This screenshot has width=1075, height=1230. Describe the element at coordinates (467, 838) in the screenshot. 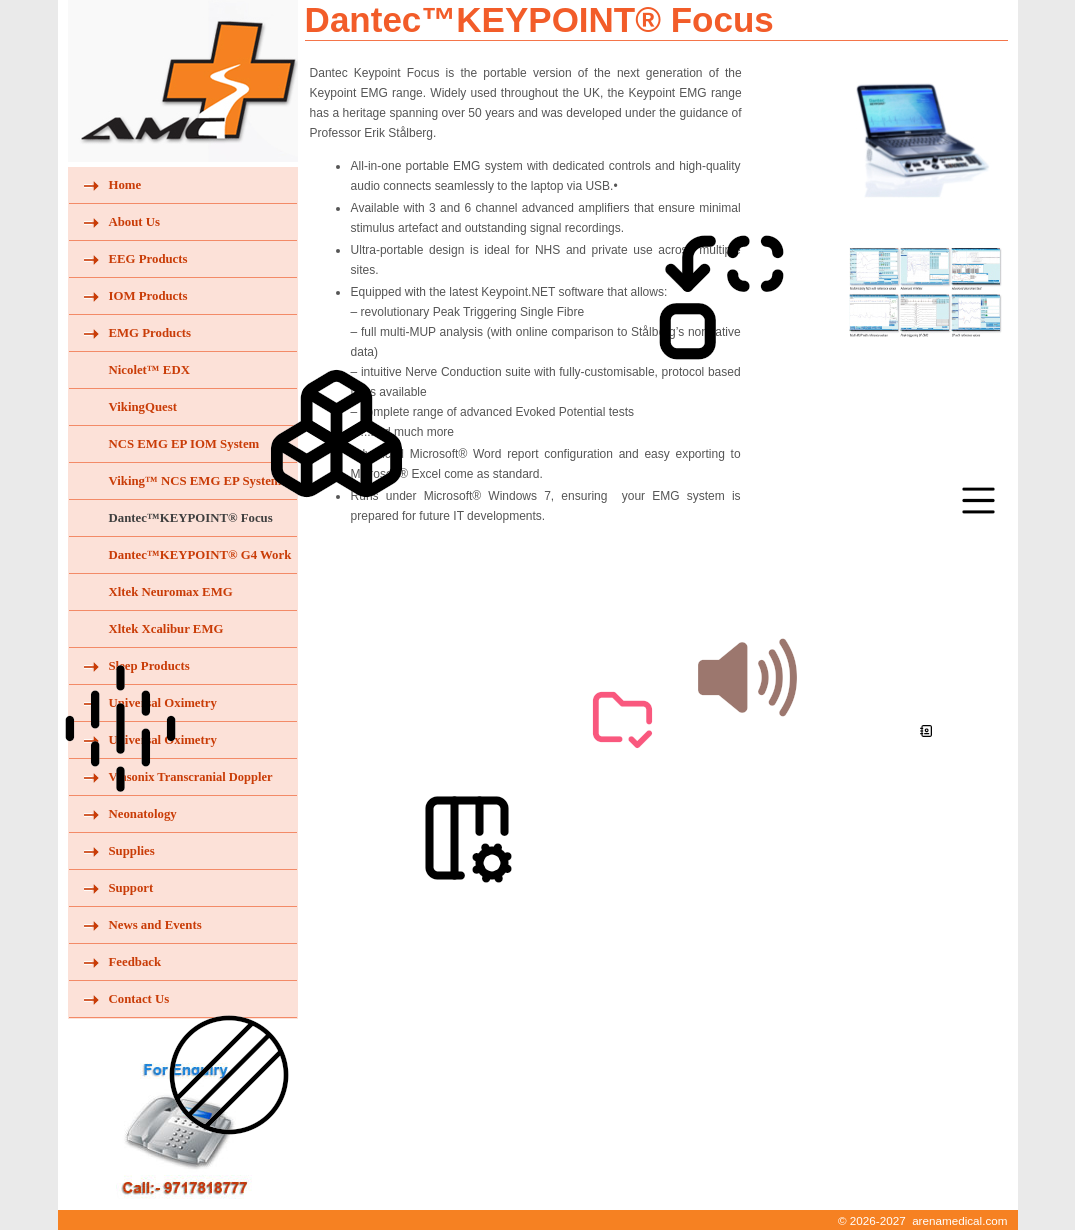

I see `configure column layout settings` at that location.